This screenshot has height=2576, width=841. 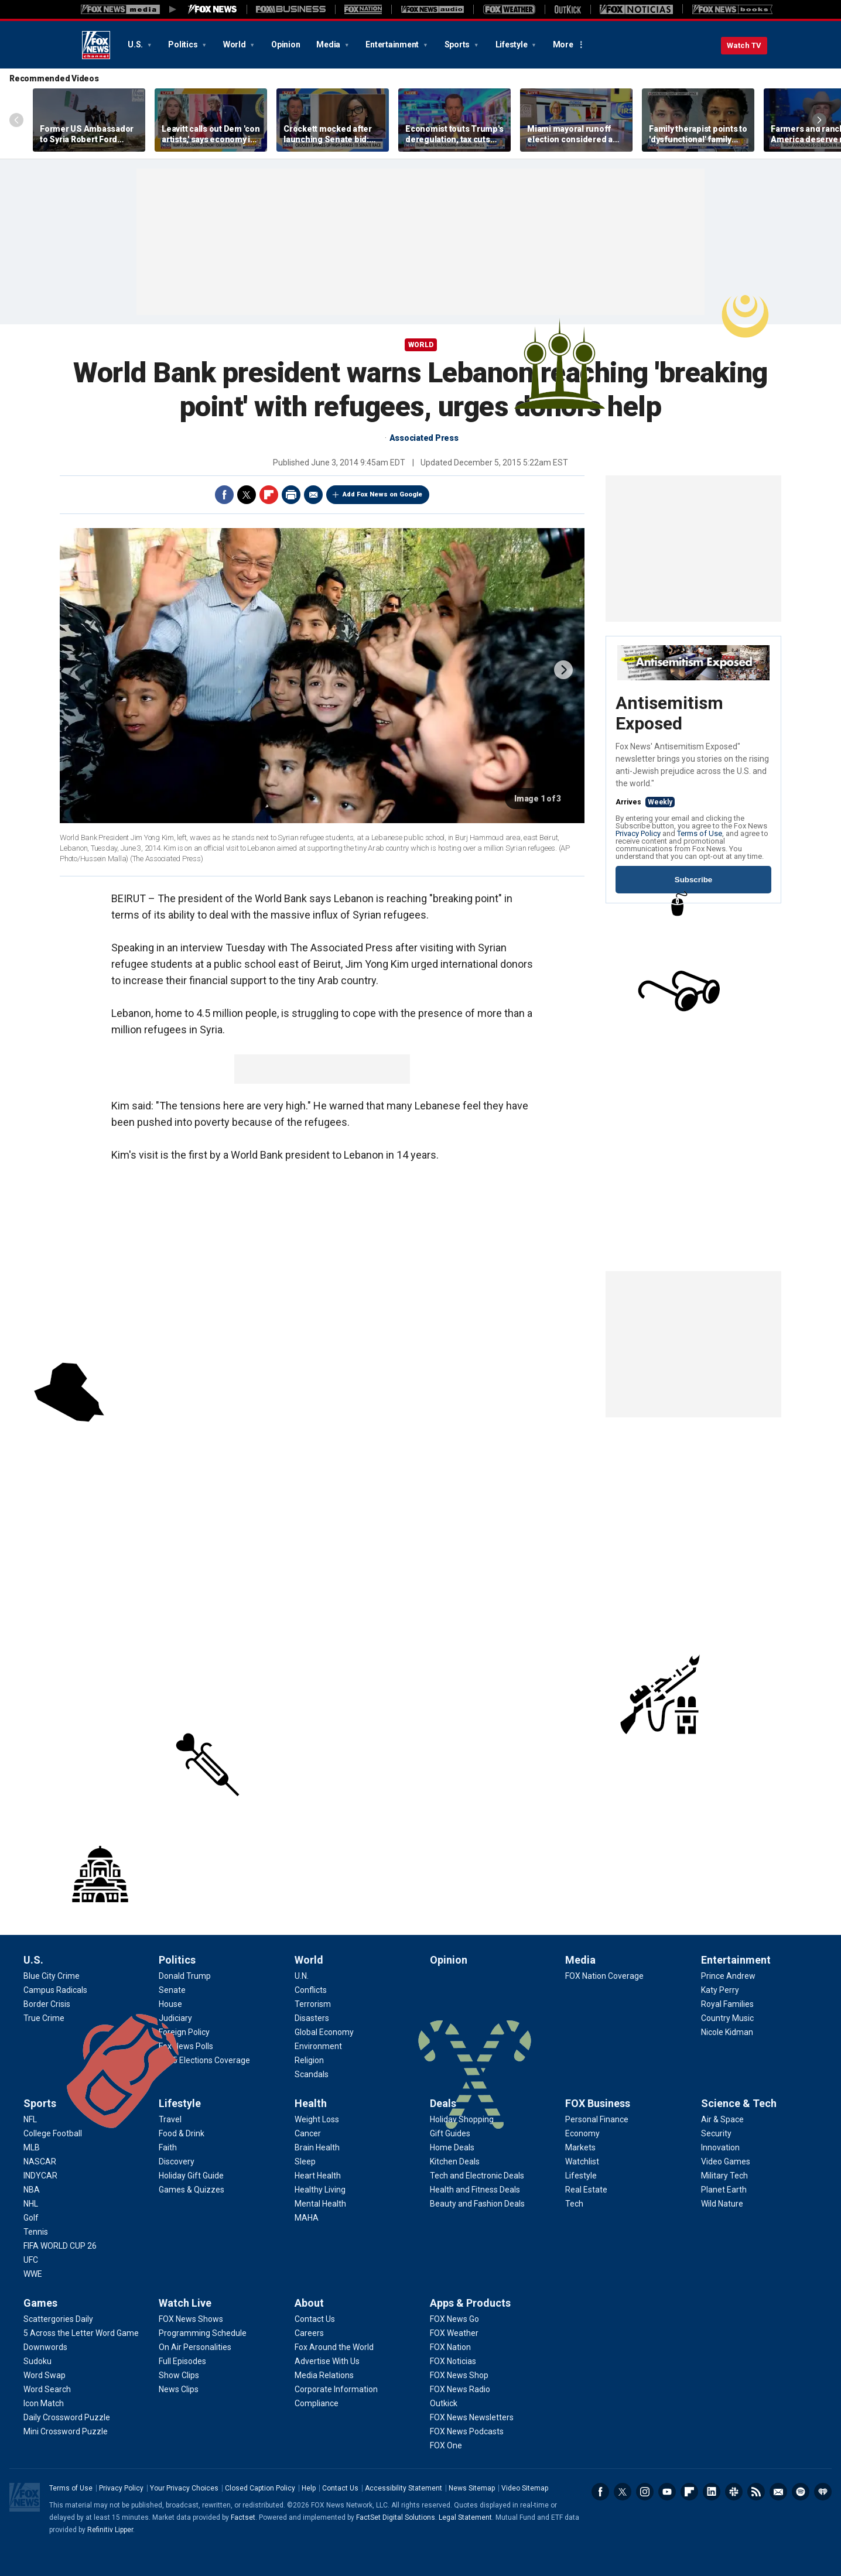 I want to click on indicates a loading or syncing state, so click(x=745, y=316).